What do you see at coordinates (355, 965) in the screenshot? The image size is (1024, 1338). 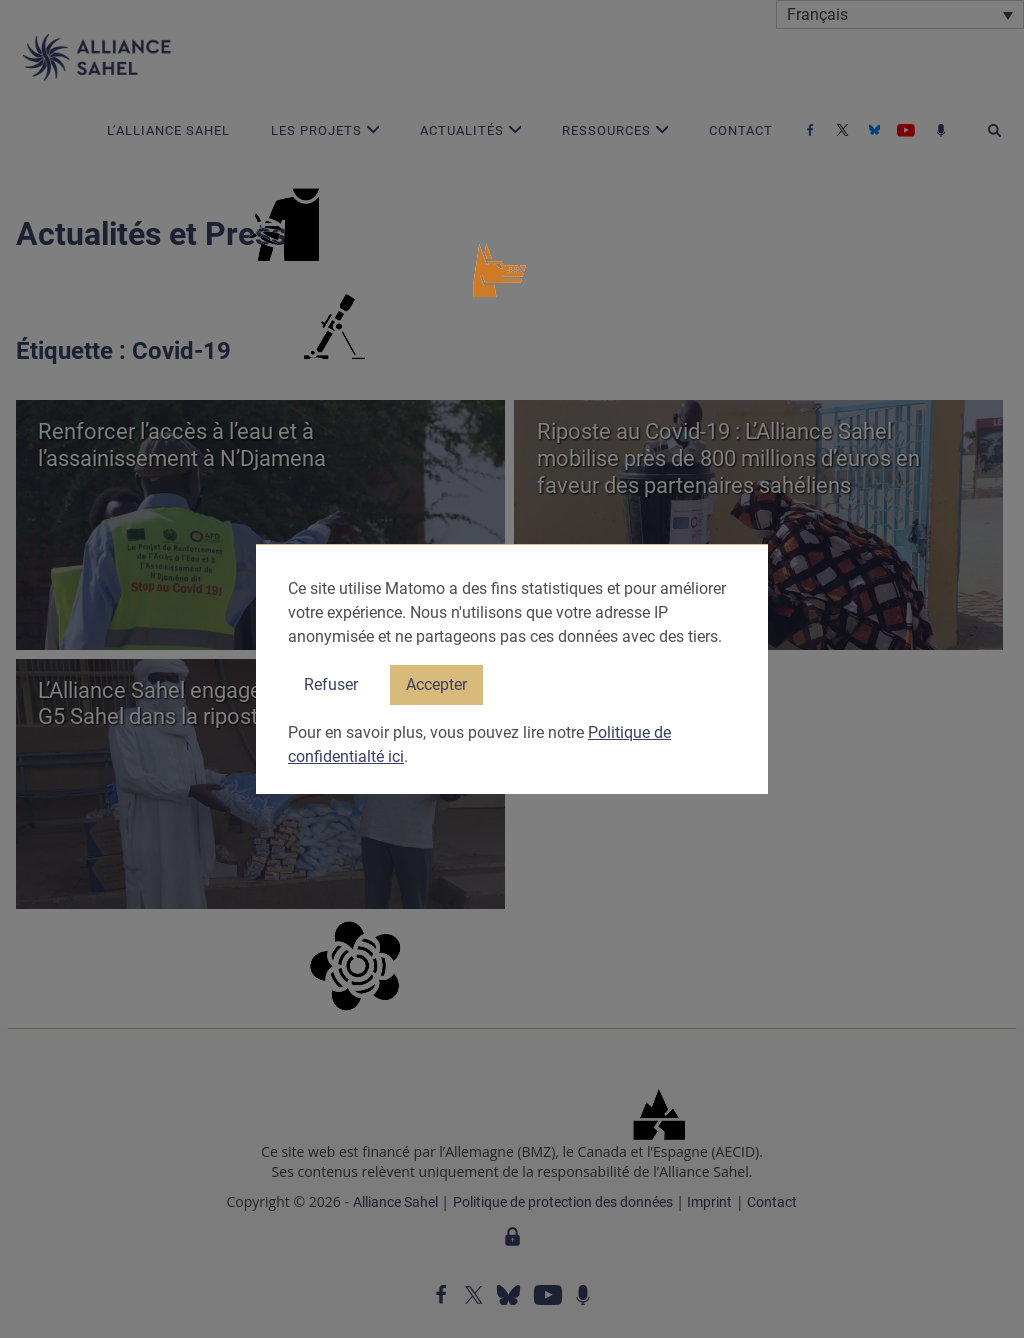 I see `indicates a worm or creature enemy type` at bounding box center [355, 965].